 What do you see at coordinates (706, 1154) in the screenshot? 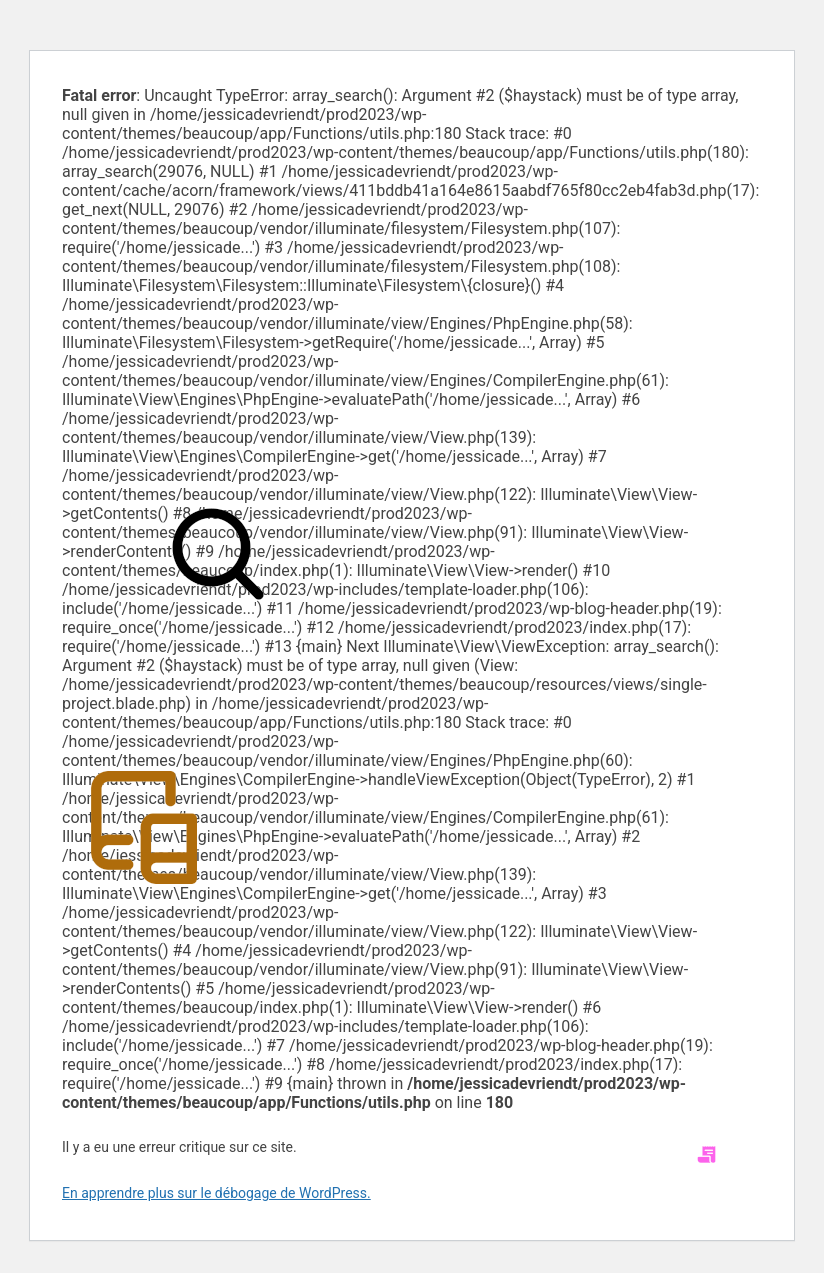
I see `view purchase receipt or transaction history` at bounding box center [706, 1154].